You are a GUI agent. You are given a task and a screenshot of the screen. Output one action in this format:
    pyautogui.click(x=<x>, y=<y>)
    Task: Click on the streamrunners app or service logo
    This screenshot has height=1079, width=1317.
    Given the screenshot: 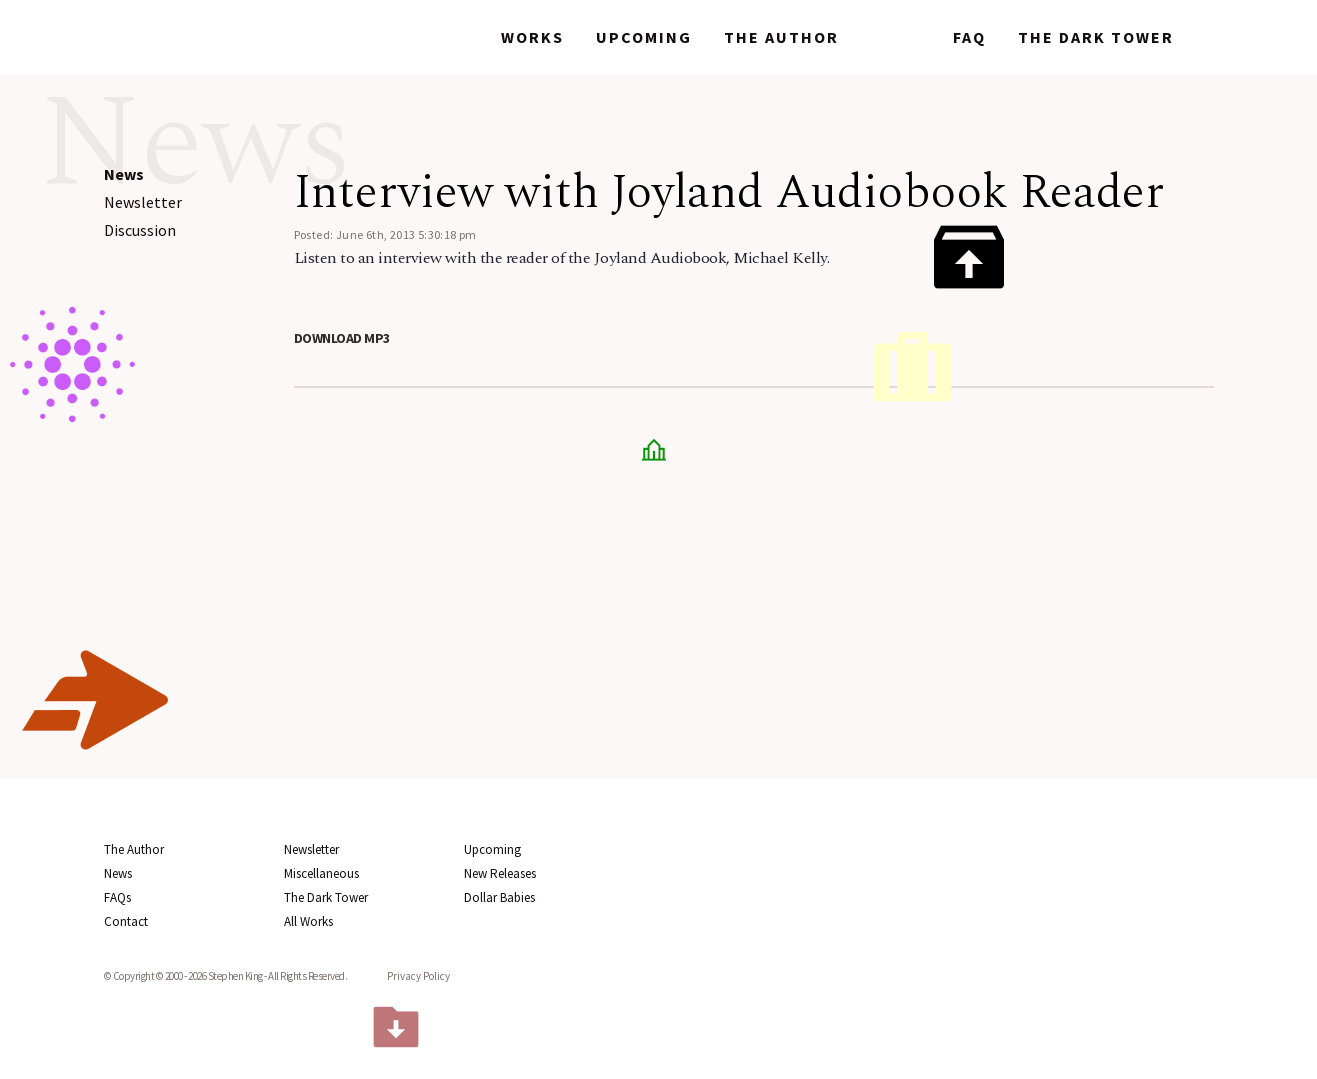 What is the action you would take?
    pyautogui.click(x=95, y=700)
    